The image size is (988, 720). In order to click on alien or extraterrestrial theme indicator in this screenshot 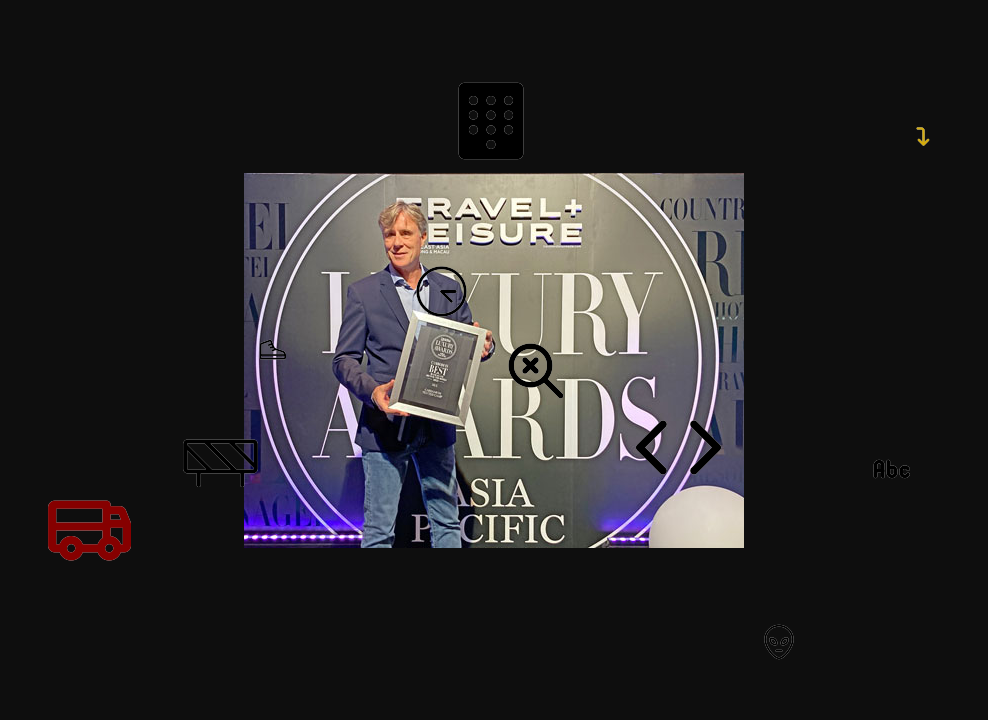, I will do `click(779, 642)`.